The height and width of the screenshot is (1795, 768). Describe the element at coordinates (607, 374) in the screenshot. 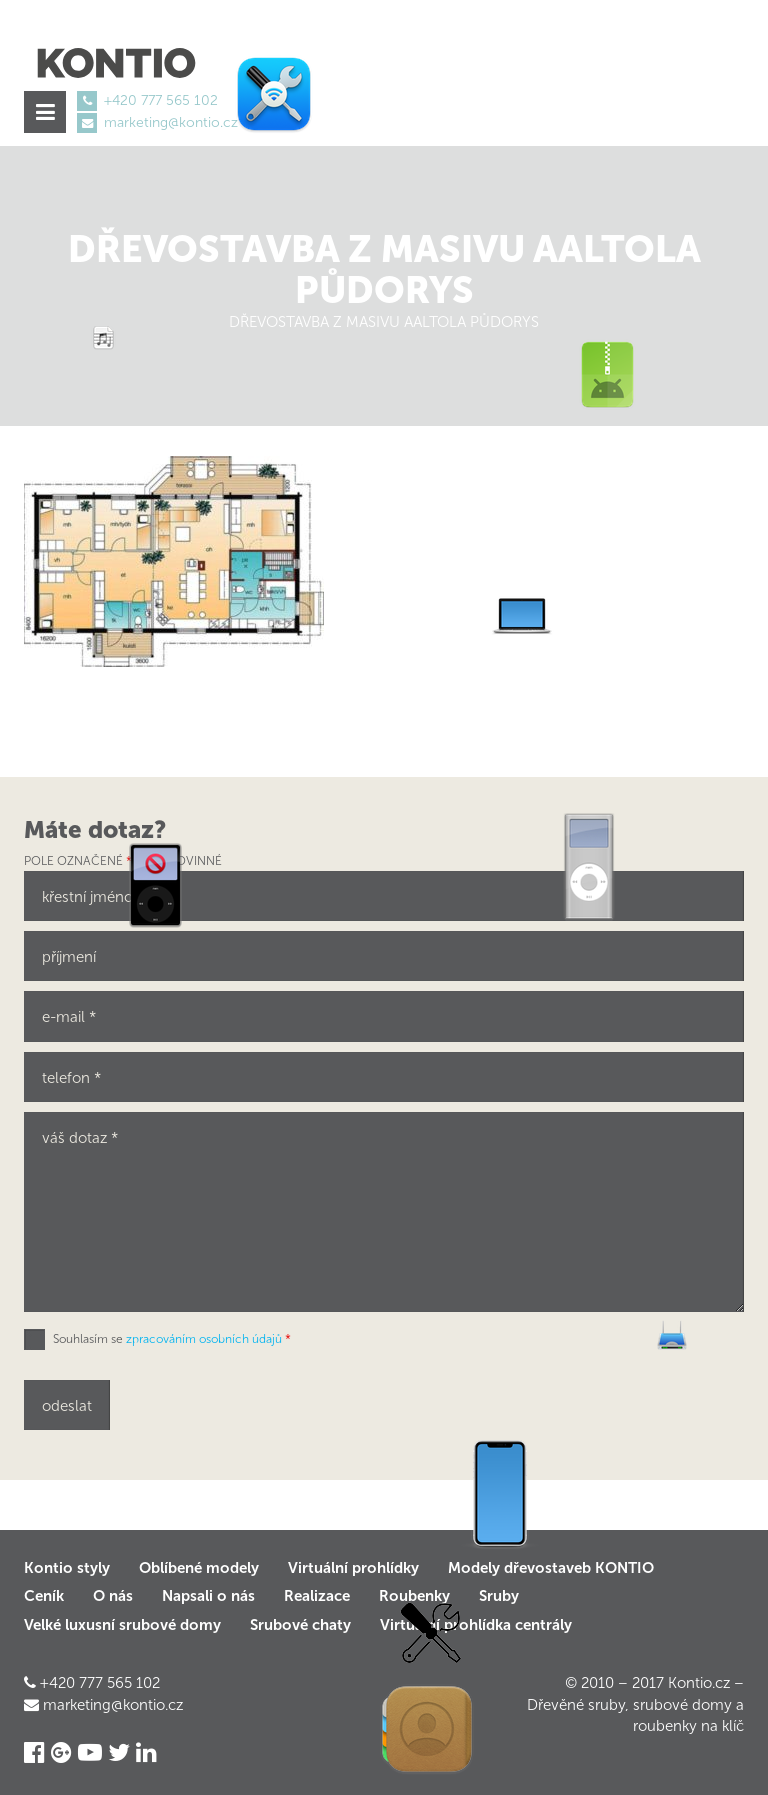

I see `android application package file (APK)` at that location.